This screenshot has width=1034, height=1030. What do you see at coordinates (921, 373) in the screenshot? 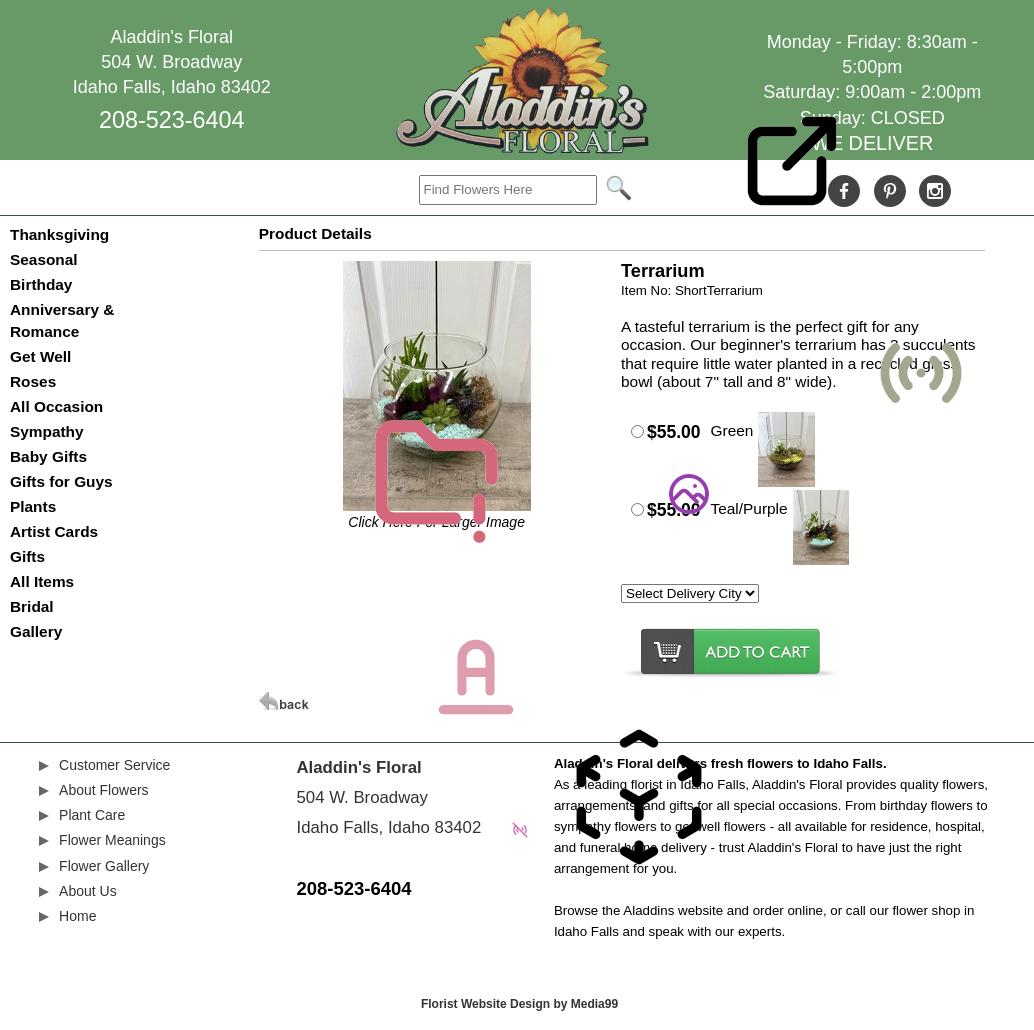
I see `connect to a wireless access point` at bounding box center [921, 373].